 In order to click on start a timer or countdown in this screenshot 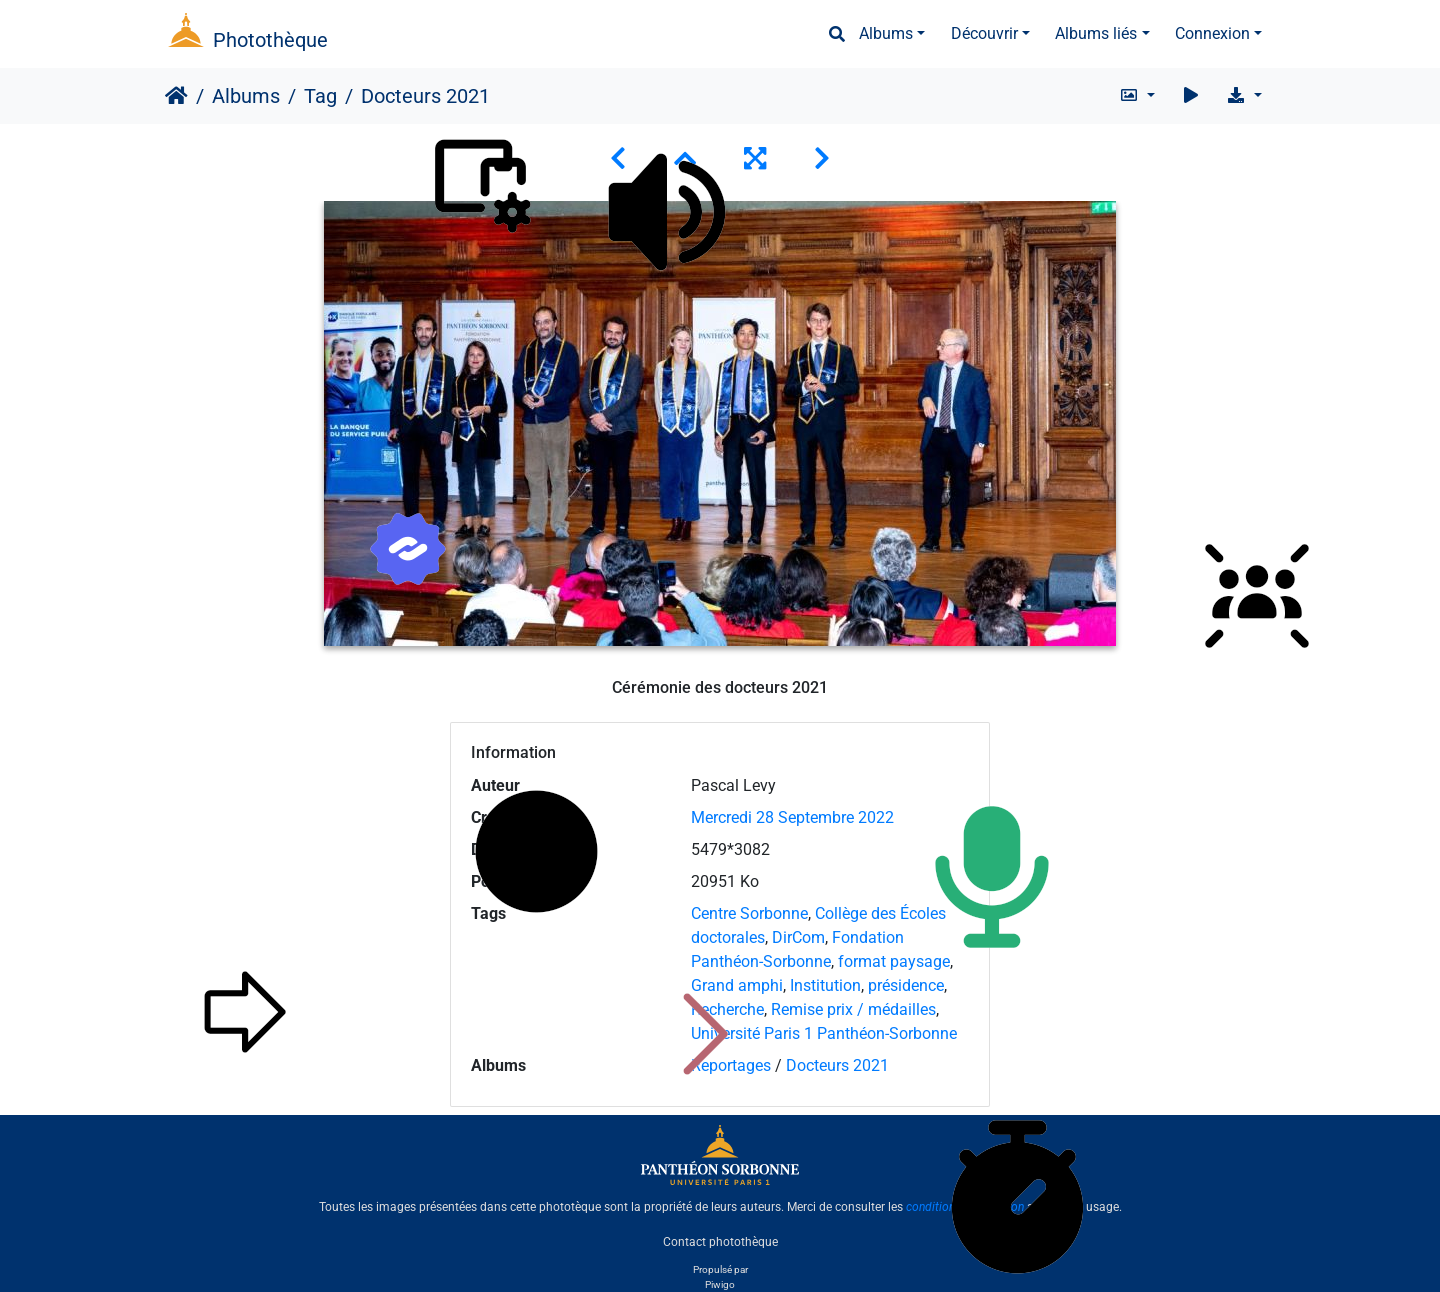, I will do `click(1017, 1200)`.